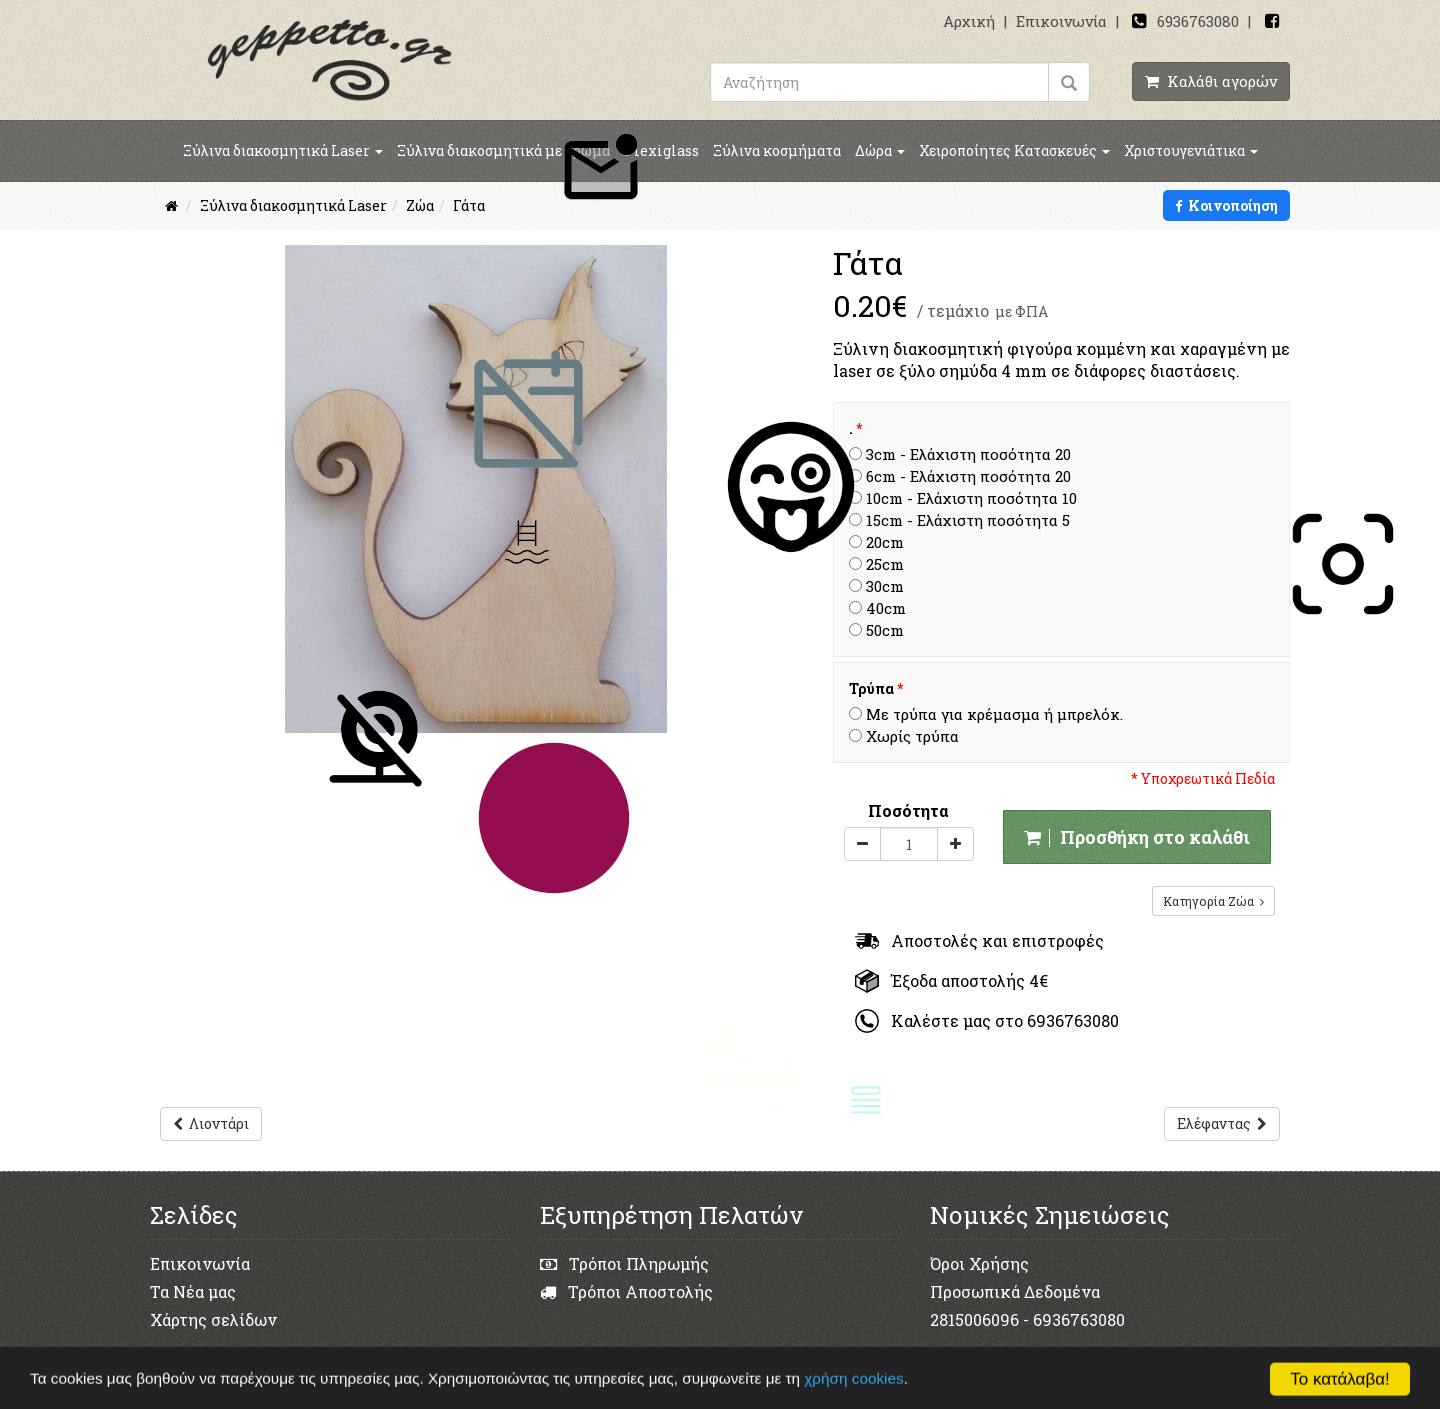  Describe the element at coordinates (1343, 564) in the screenshot. I see `activate camera focus or autofocus` at that location.